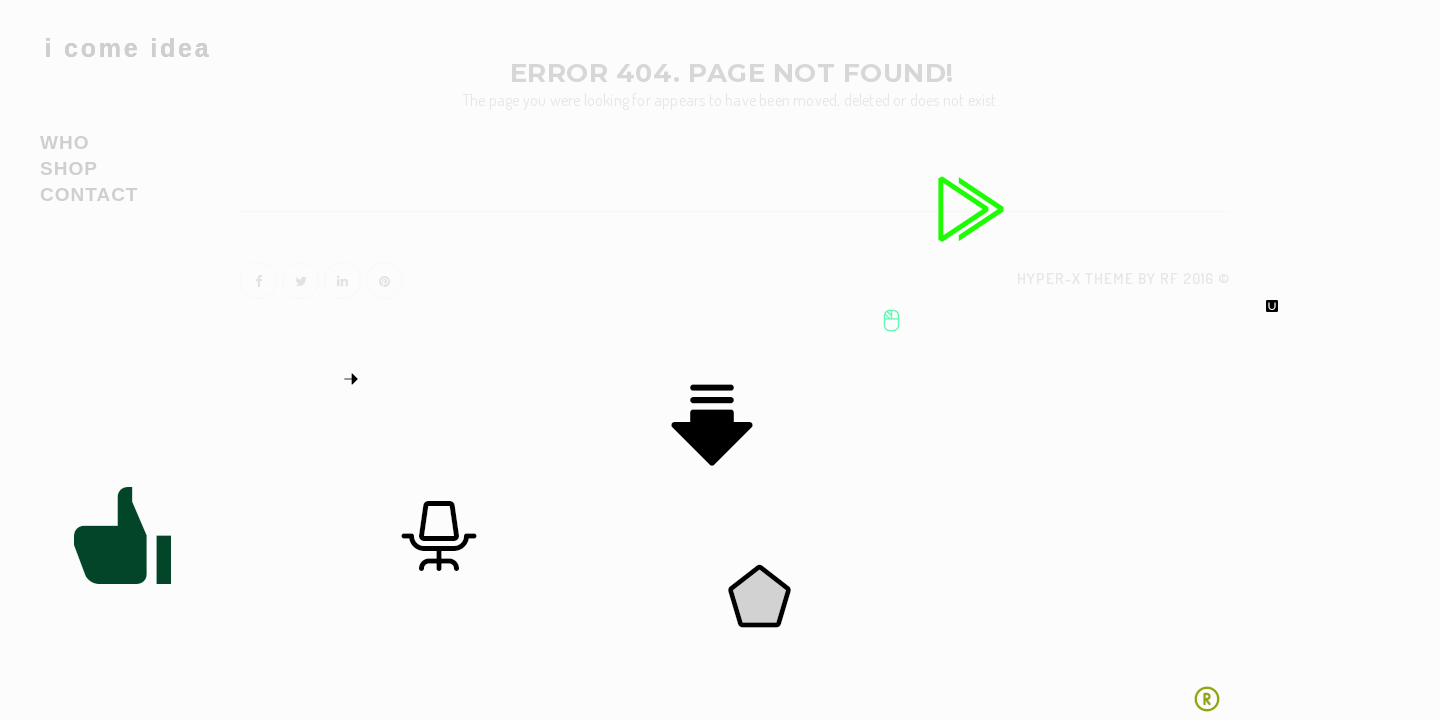 This screenshot has width=1440, height=720. What do you see at coordinates (439, 536) in the screenshot?
I see `access workspace or office settings` at bounding box center [439, 536].